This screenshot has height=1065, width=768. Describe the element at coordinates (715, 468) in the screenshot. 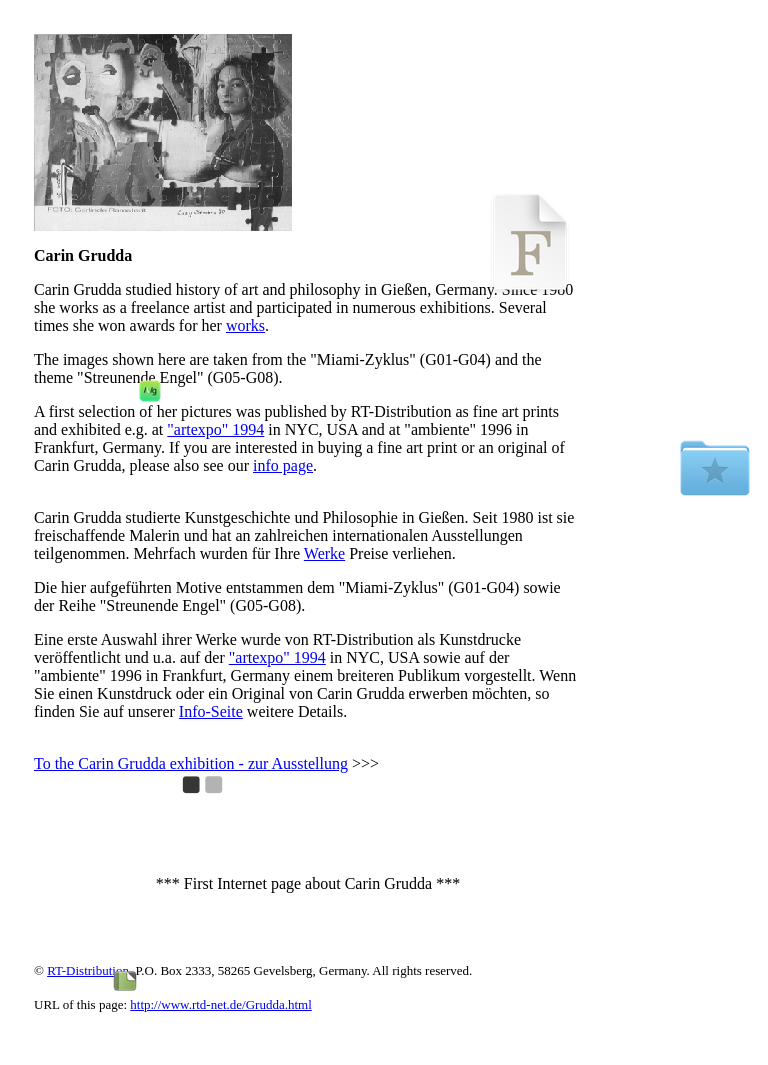

I see `open your bookmarked files folder` at that location.